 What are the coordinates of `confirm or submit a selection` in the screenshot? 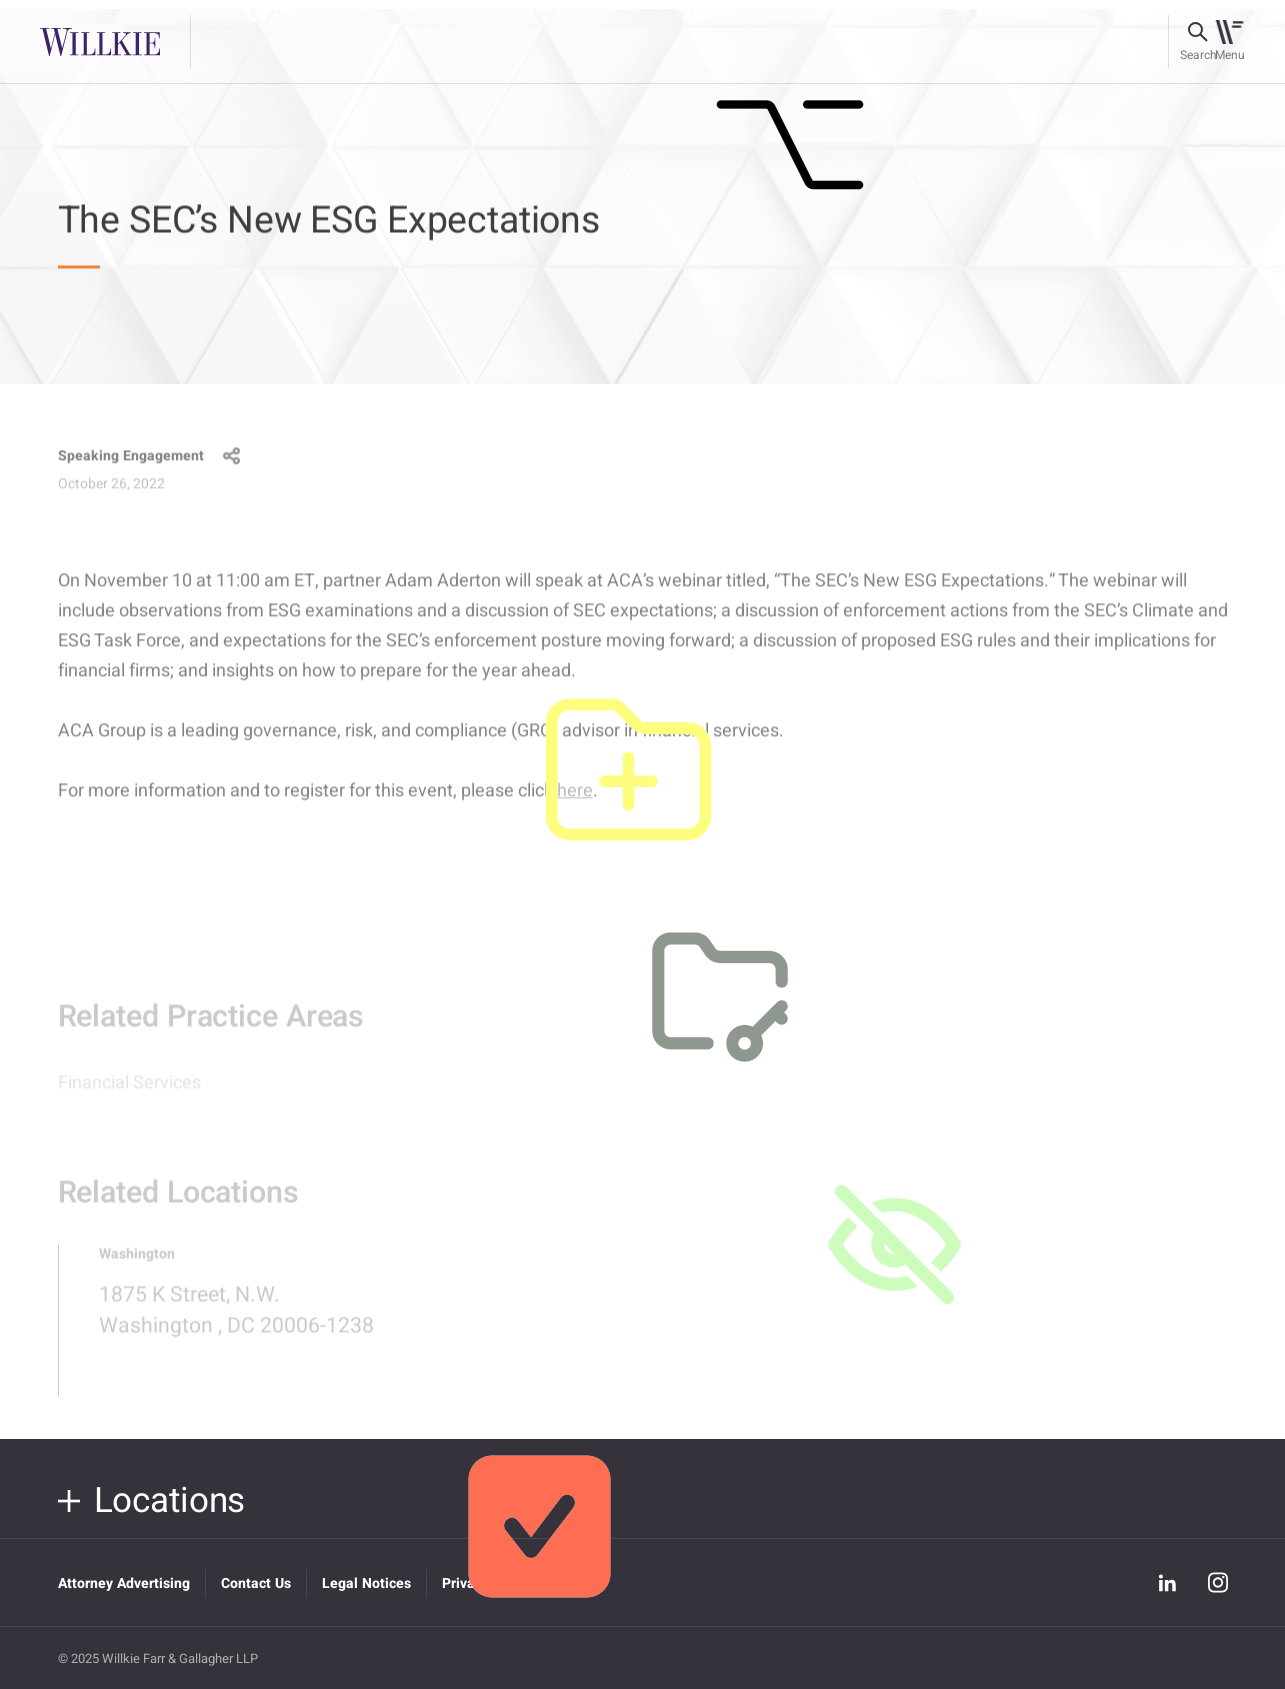 It's located at (539, 1526).